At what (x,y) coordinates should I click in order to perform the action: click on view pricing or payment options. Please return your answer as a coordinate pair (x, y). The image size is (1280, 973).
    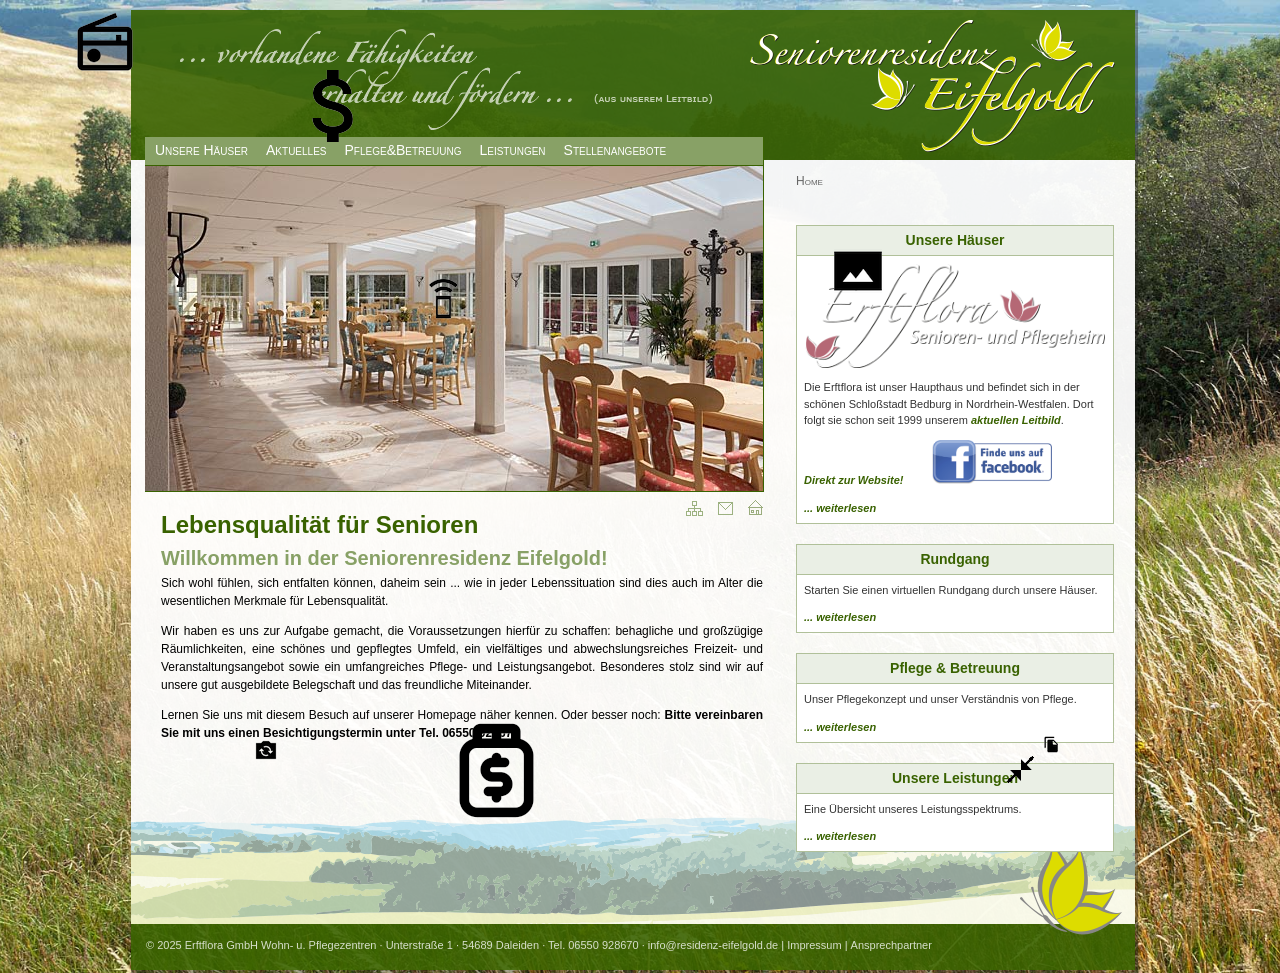
    Looking at the image, I should click on (335, 106).